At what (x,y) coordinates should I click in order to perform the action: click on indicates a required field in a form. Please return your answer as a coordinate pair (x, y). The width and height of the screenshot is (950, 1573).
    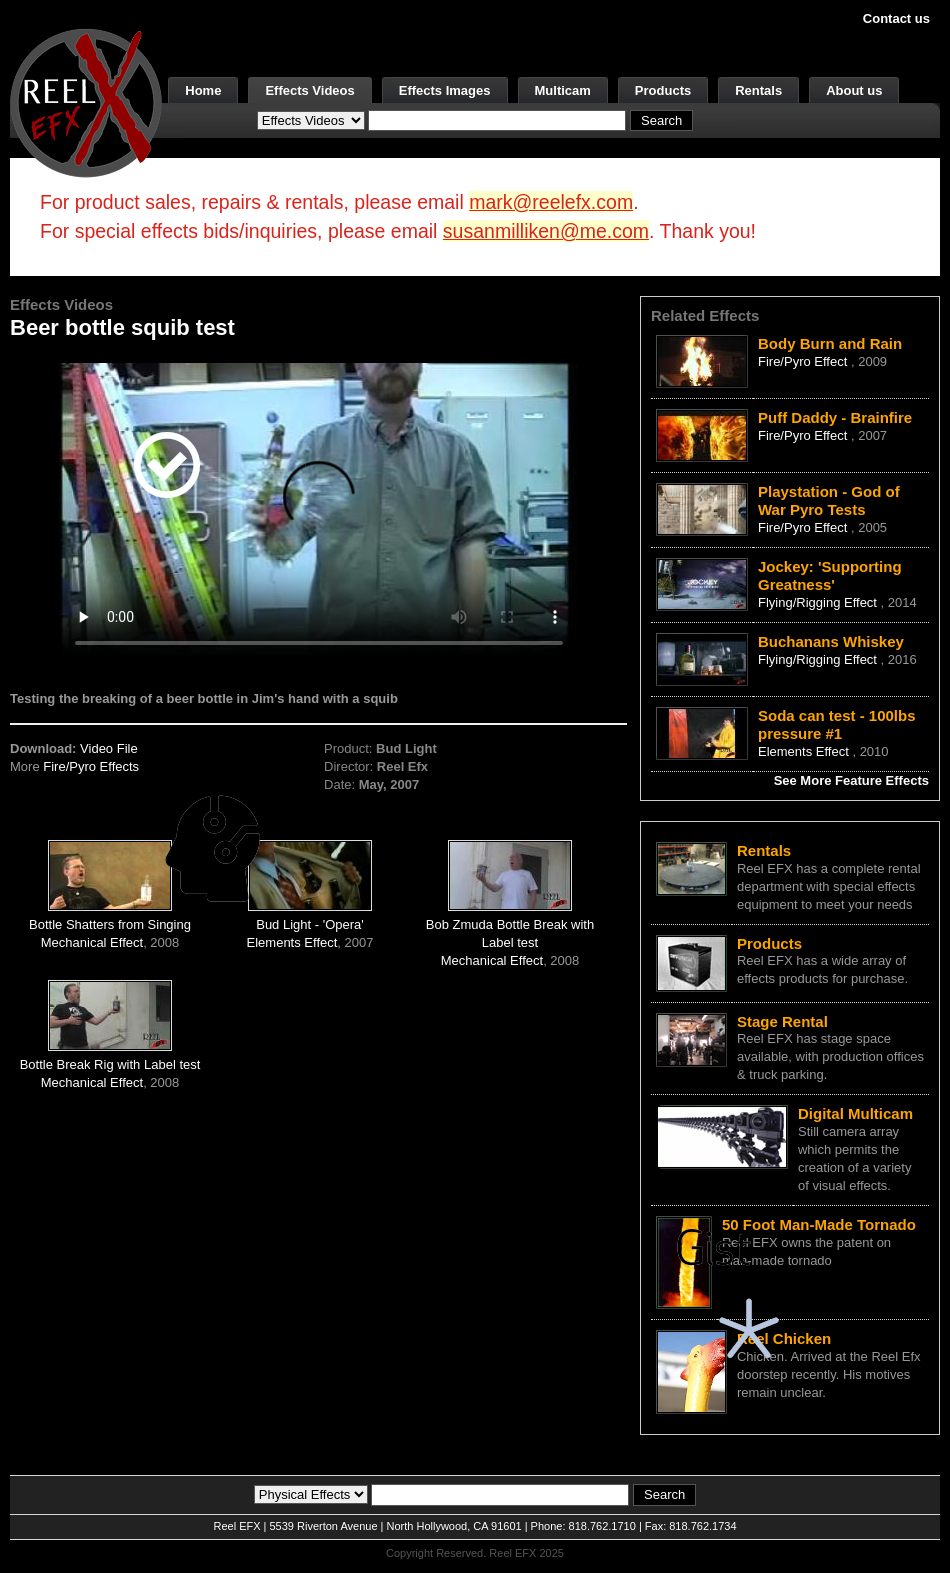
    Looking at the image, I should click on (749, 1331).